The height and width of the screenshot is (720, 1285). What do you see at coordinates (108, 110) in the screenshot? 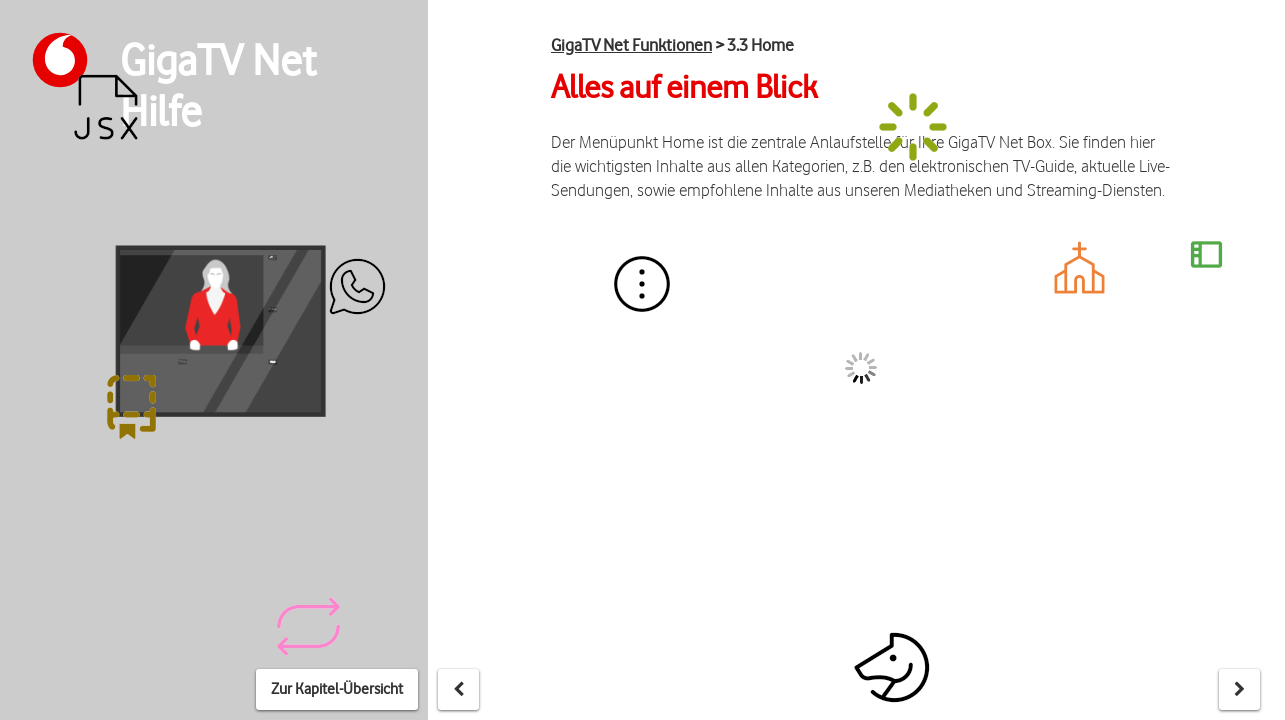
I see `jsx file type indicator` at bounding box center [108, 110].